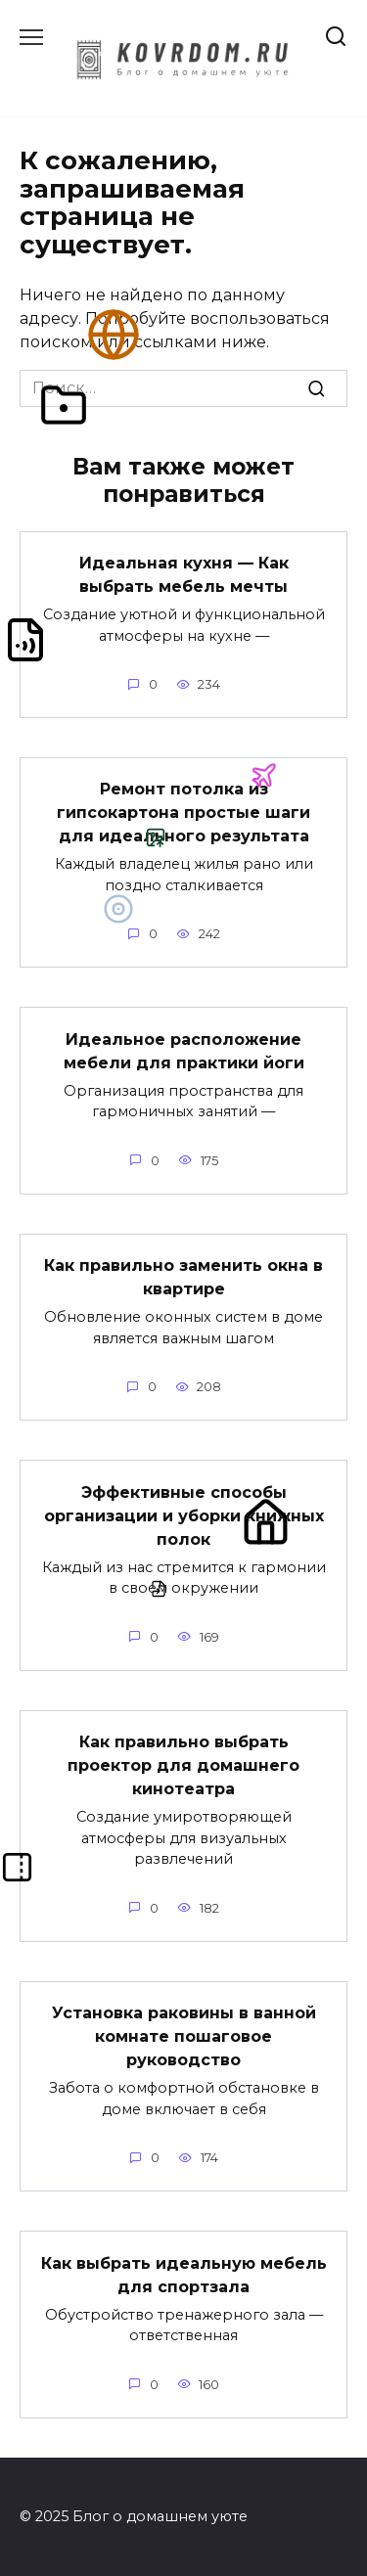  Describe the element at coordinates (64, 406) in the screenshot. I see `folder with new or unread content` at that location.